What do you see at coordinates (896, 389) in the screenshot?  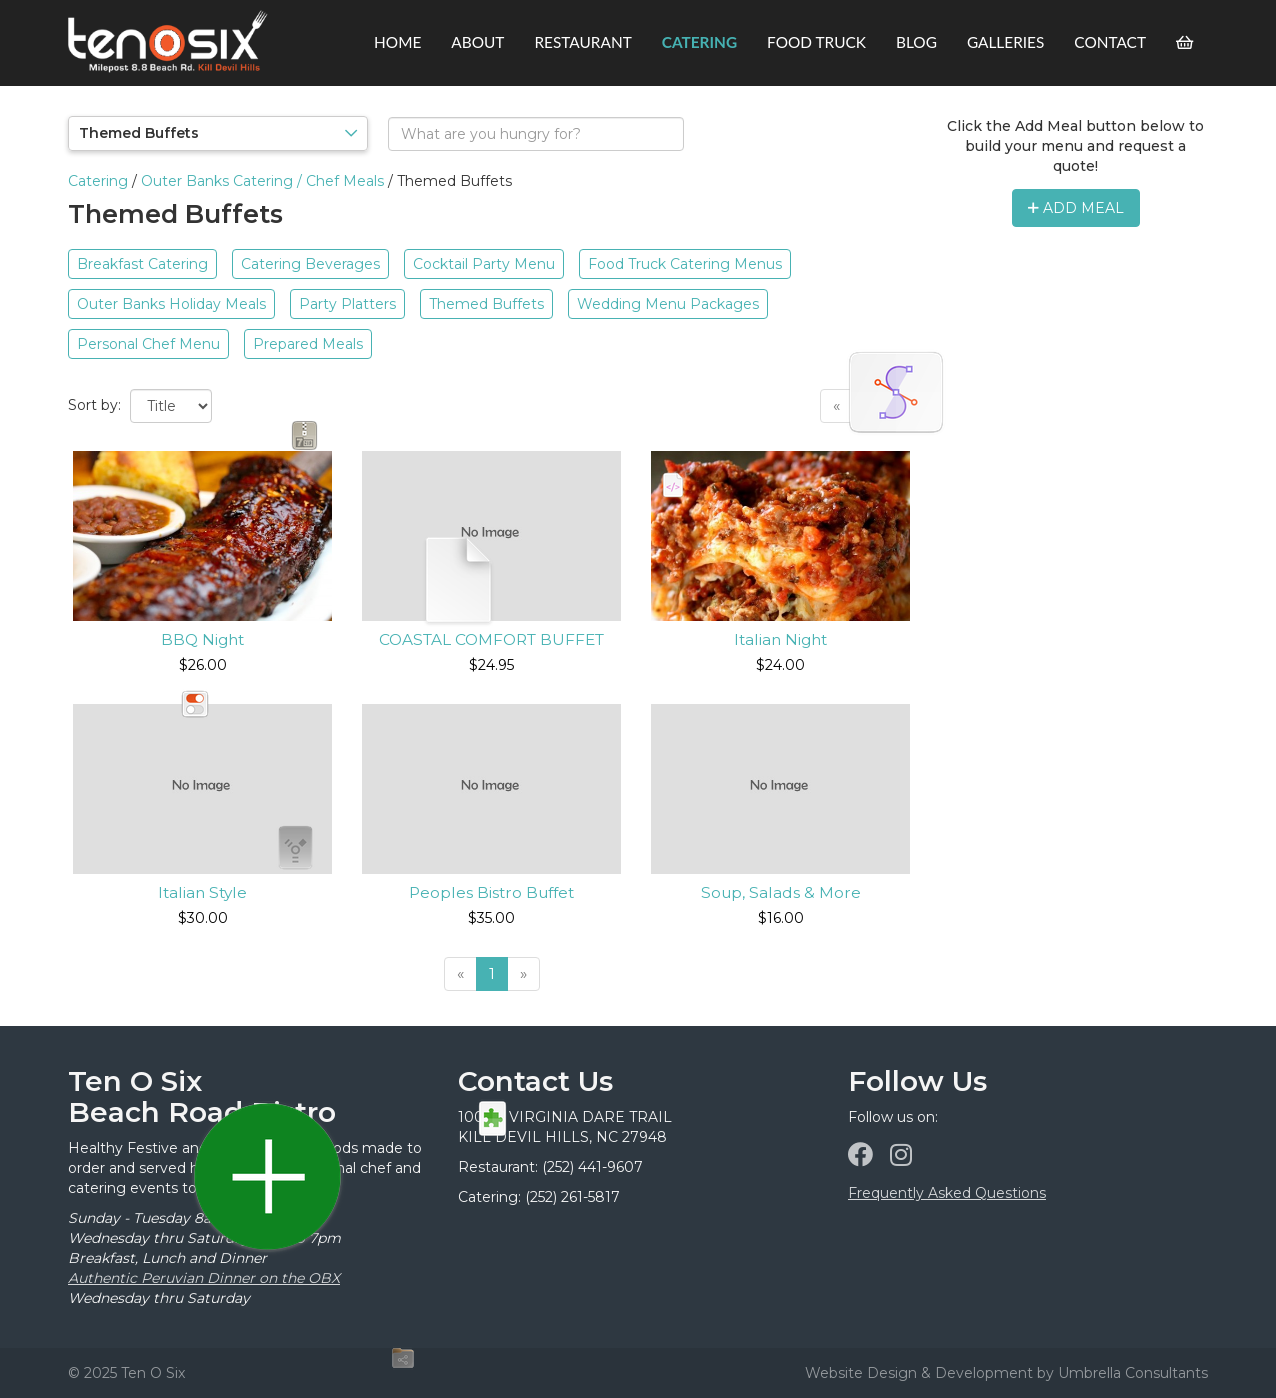 I see `compressed SVG image file` at bounding box center [896, 389].